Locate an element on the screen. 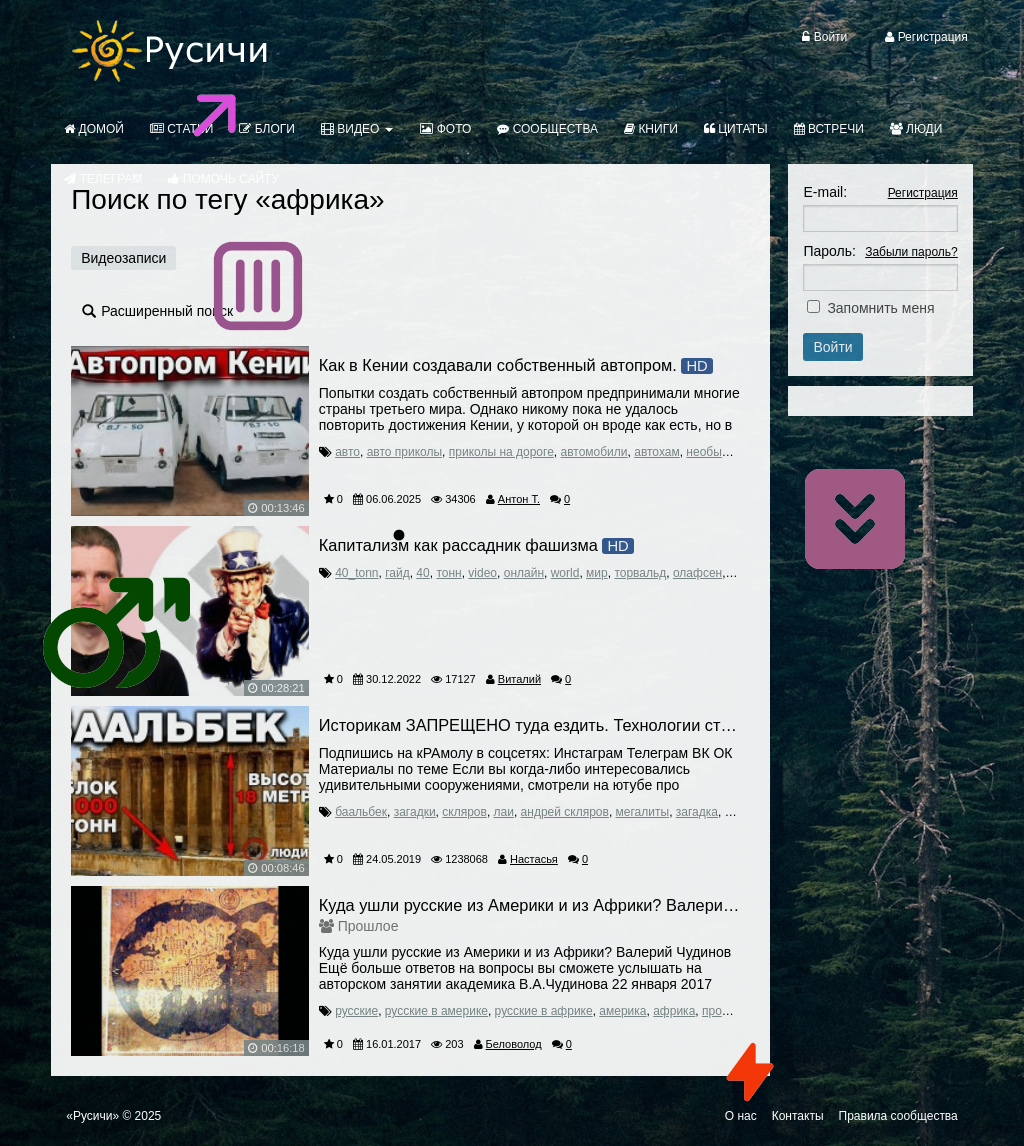 Image resolution: width=1024 pixels, height=1146 pixels. indicates flash or lightning mode is enabled is located at coordinates (750, 1072).